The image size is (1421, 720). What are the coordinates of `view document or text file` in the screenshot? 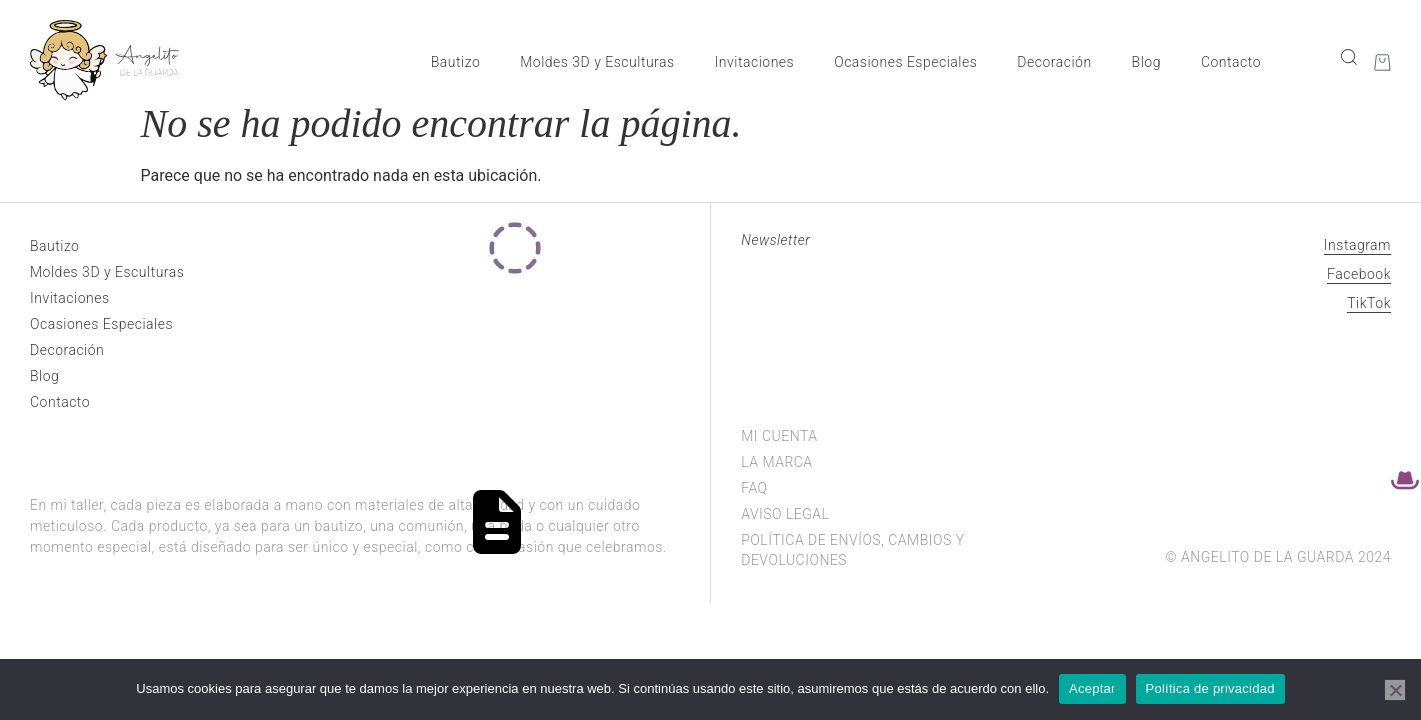 It's located at (497, 522).